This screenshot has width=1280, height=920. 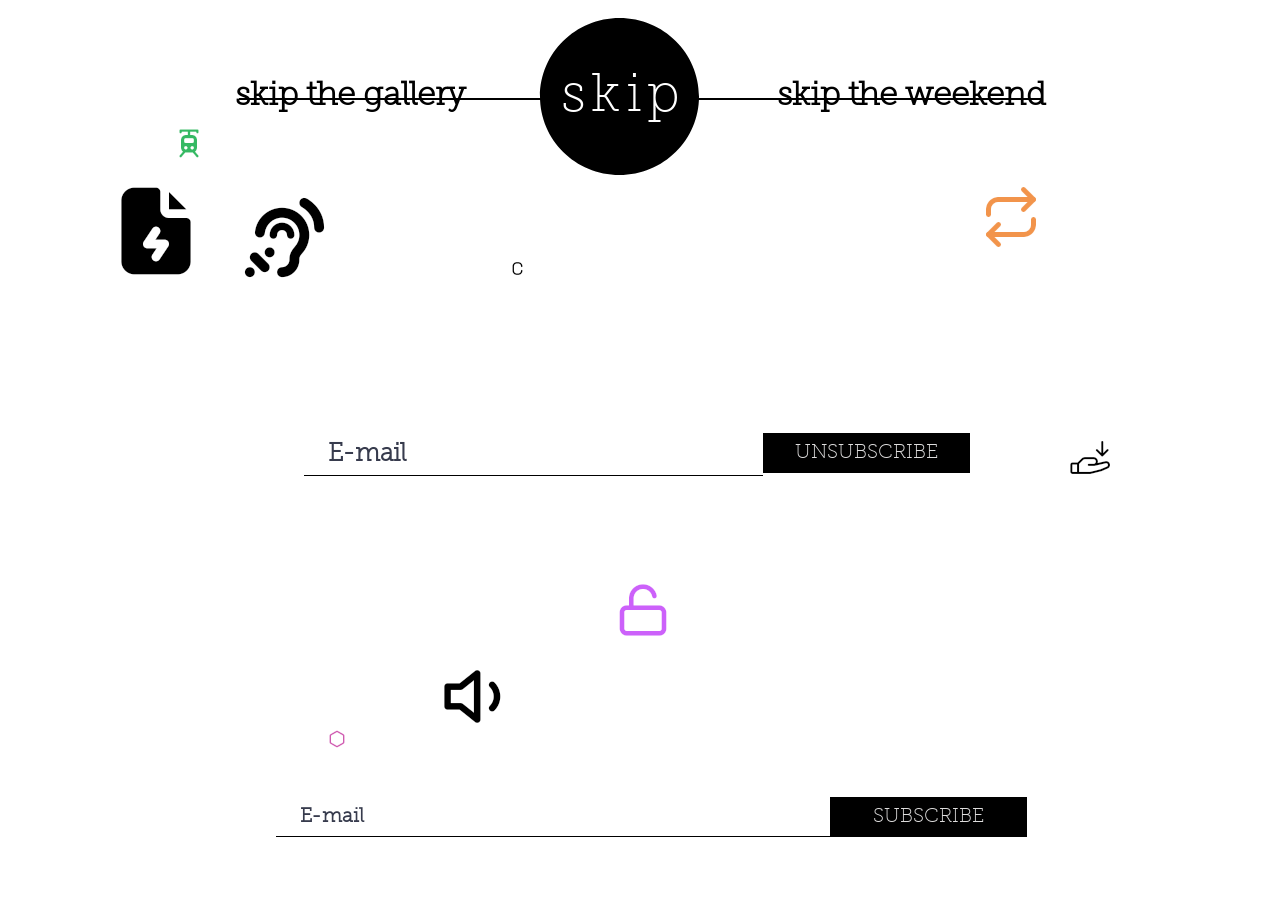 I want to click on access public transit or tram routes, so click(x=189, y=143).